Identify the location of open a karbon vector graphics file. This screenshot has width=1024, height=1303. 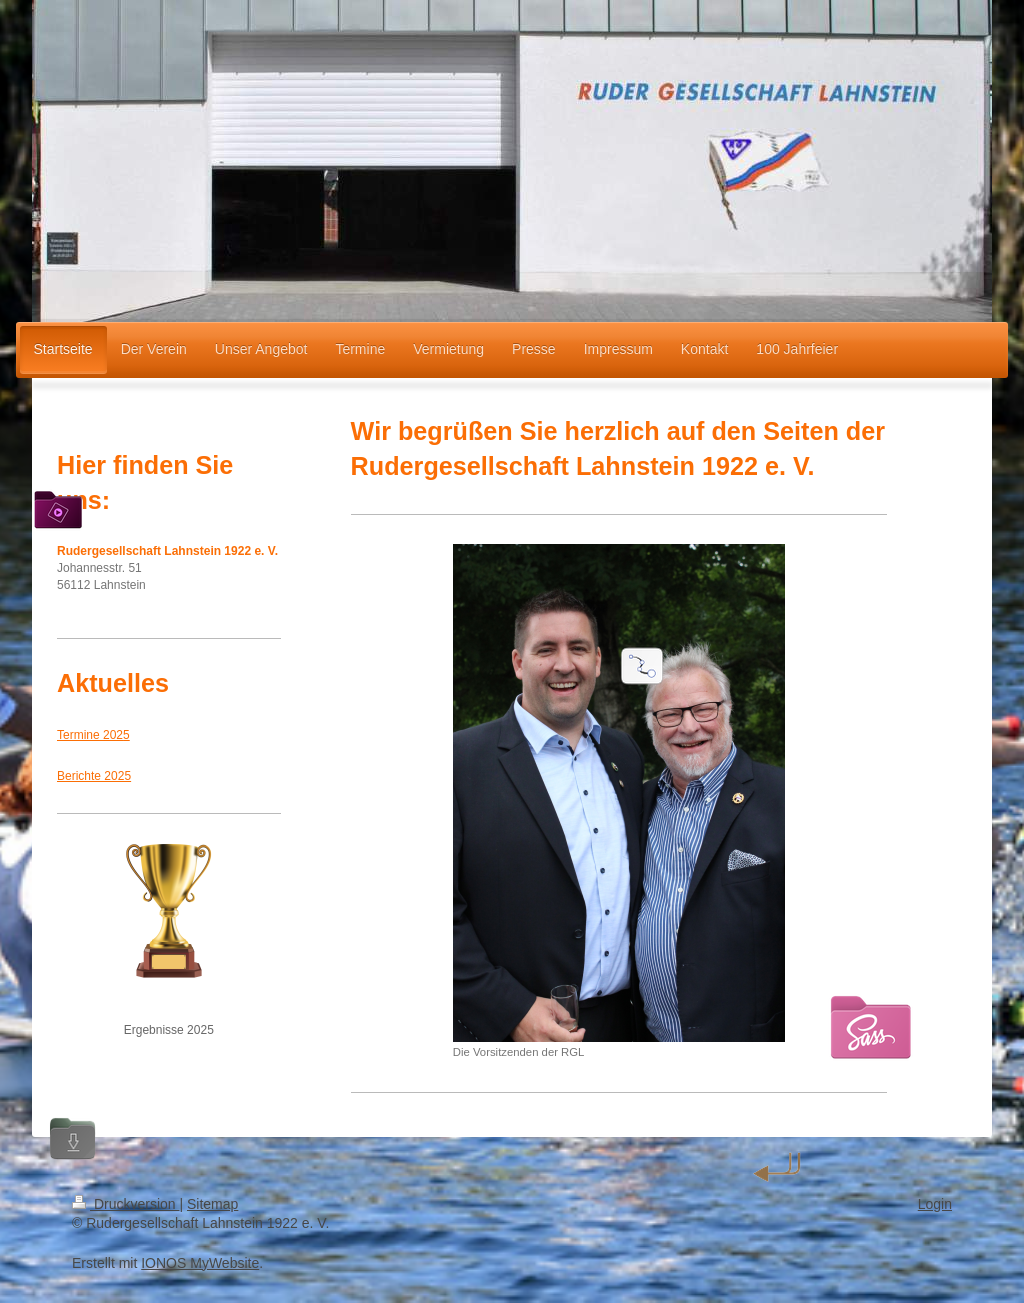
(642, 665).